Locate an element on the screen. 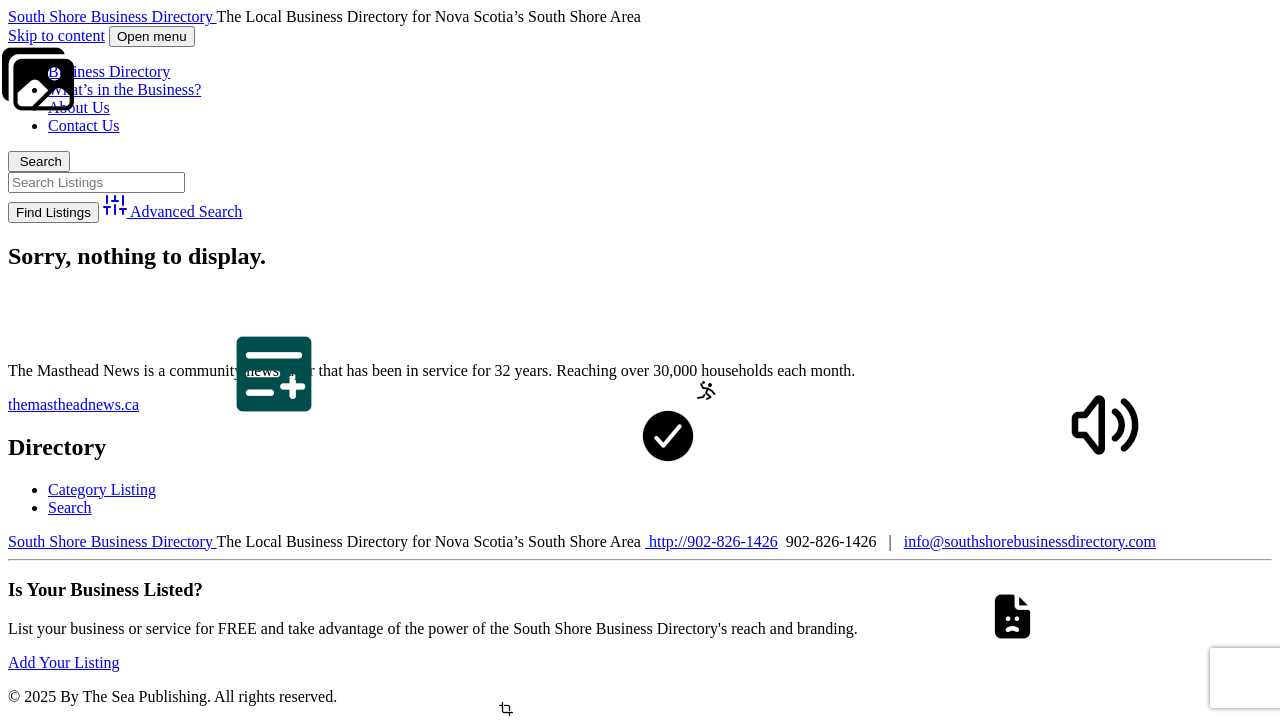 The width and height of the screenshot is (1280, 722). indicates a file error or problem is located at coordinates (1012, 616).